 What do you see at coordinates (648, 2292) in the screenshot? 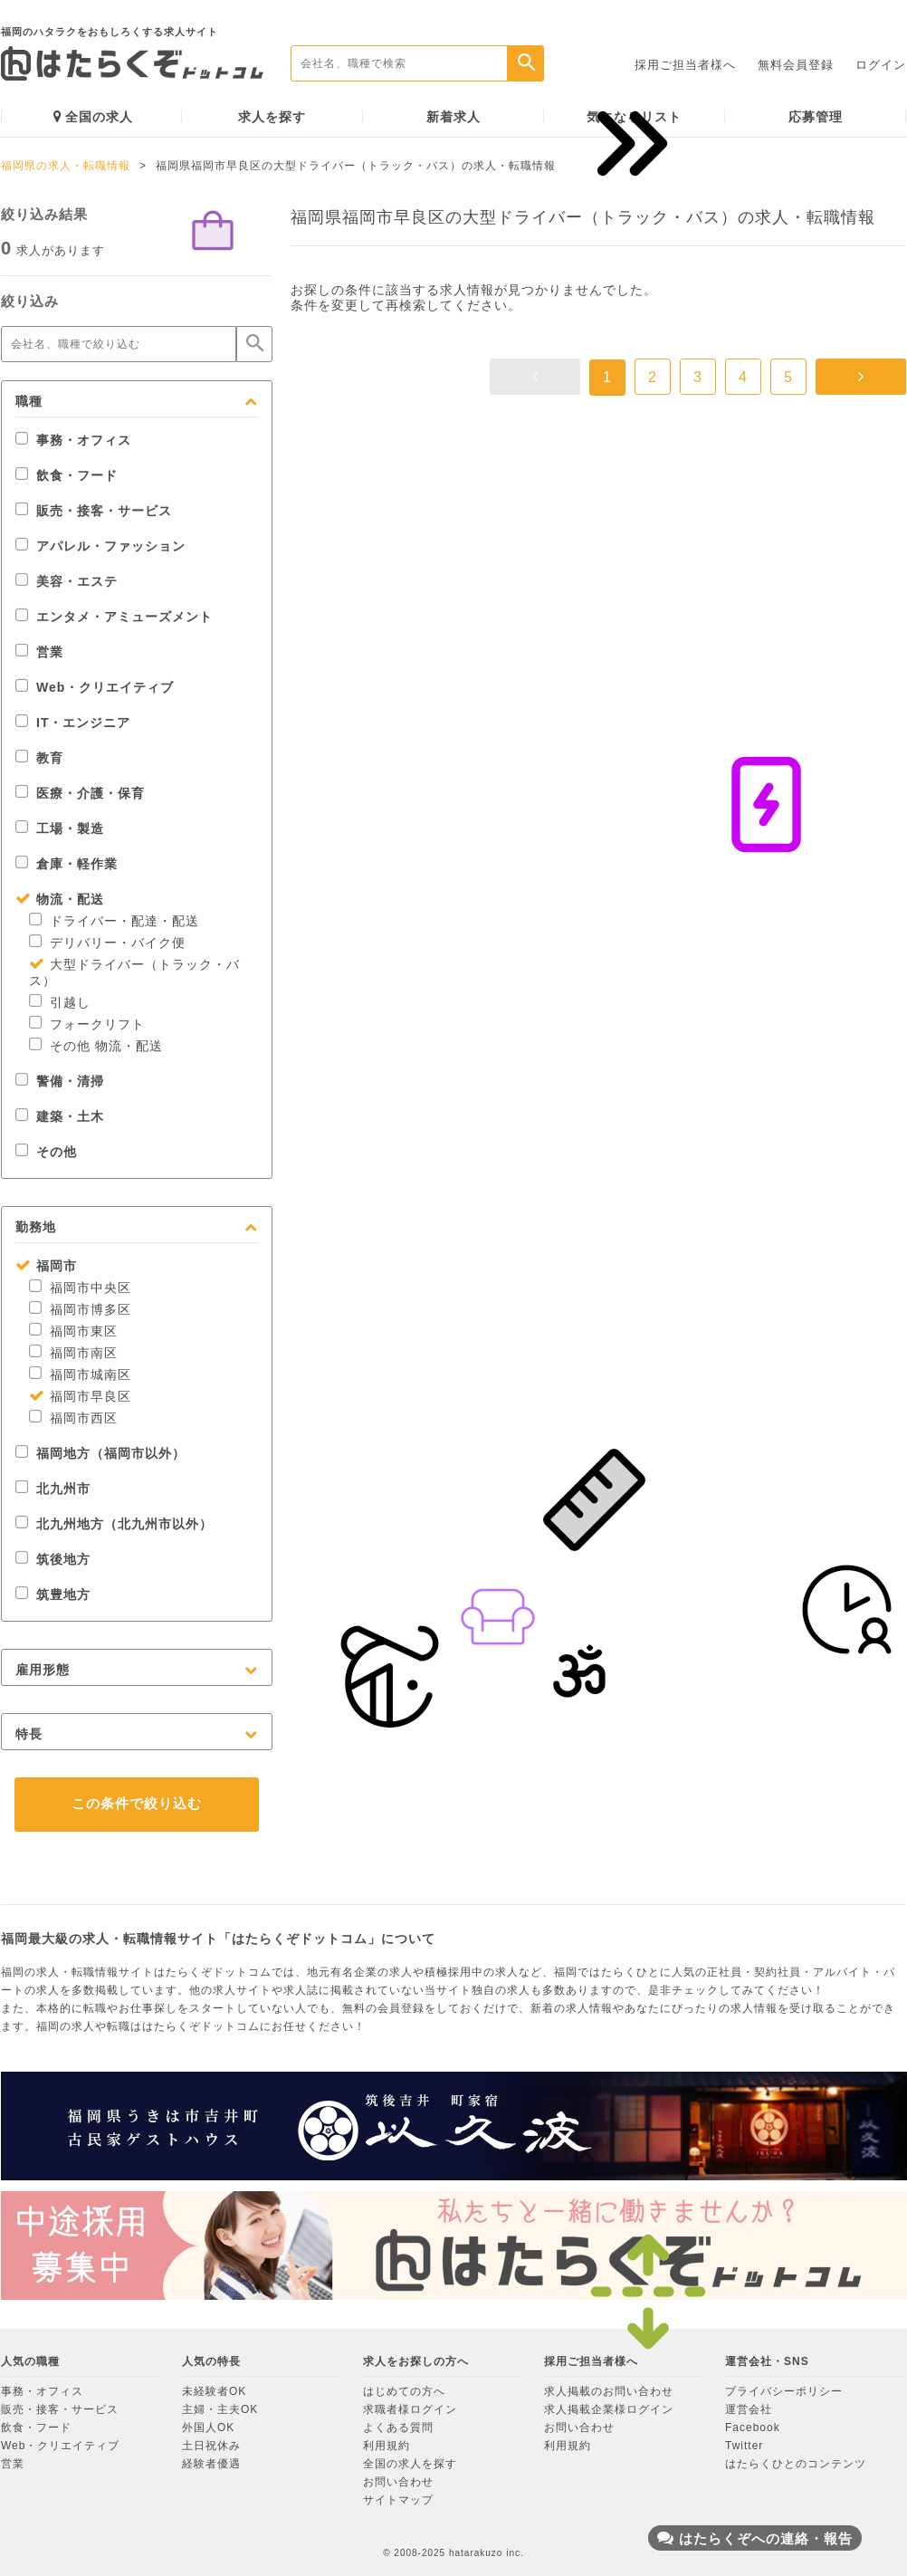
I see `expand collapsed content vertically` at bounding box center [648, 2292].